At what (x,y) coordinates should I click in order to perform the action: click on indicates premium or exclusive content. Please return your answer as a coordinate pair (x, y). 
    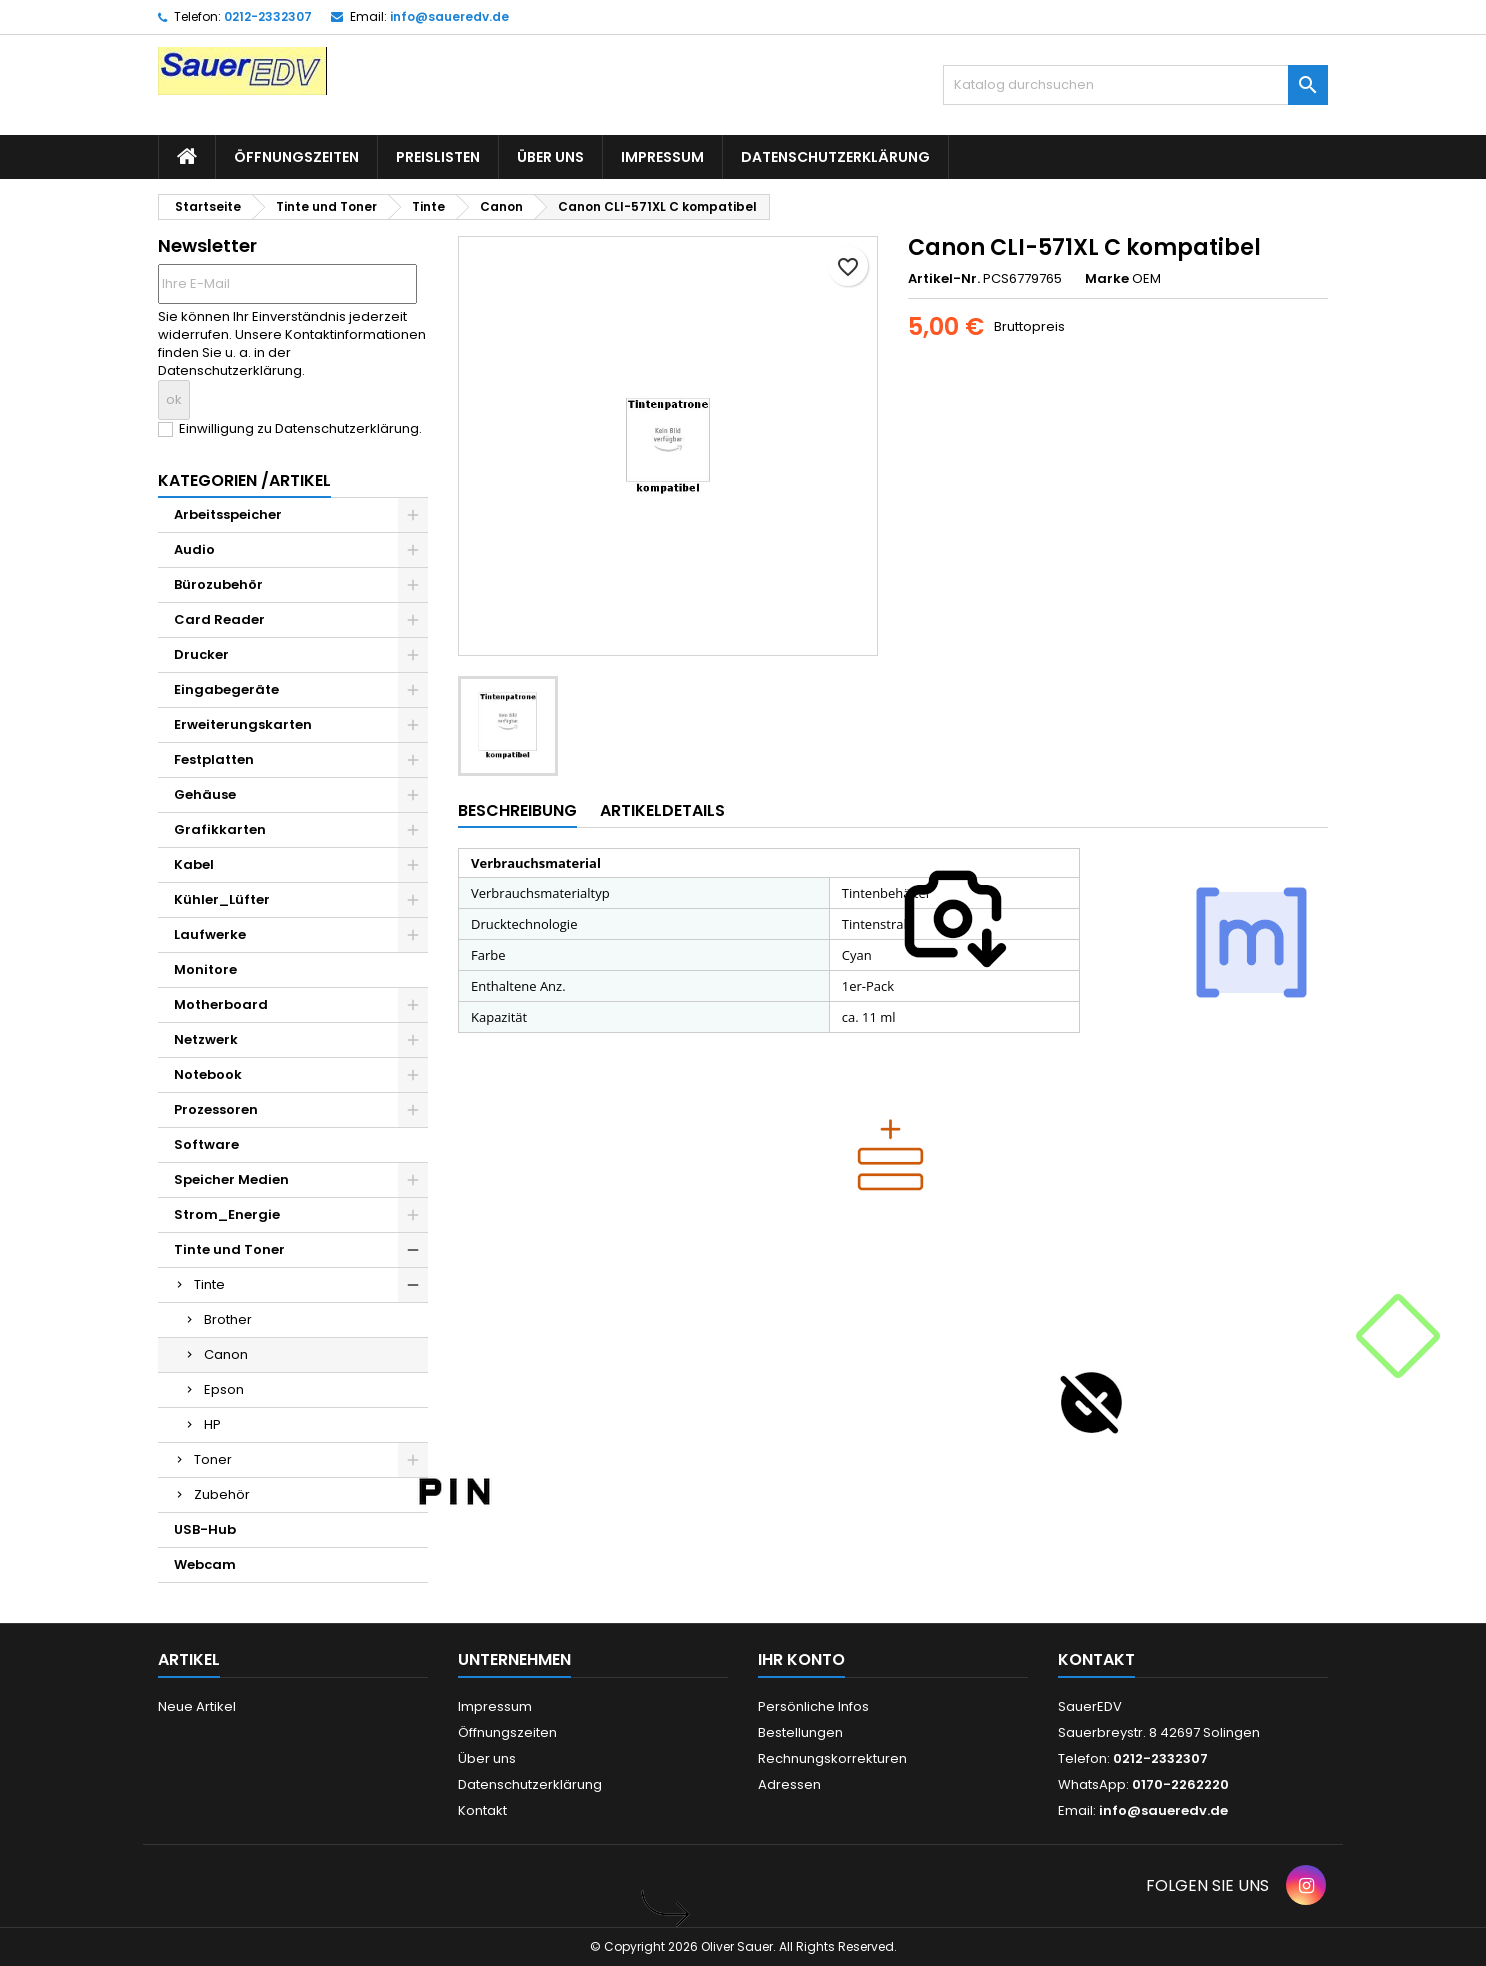
    Looking at the image, I should click on (1398, 1336).